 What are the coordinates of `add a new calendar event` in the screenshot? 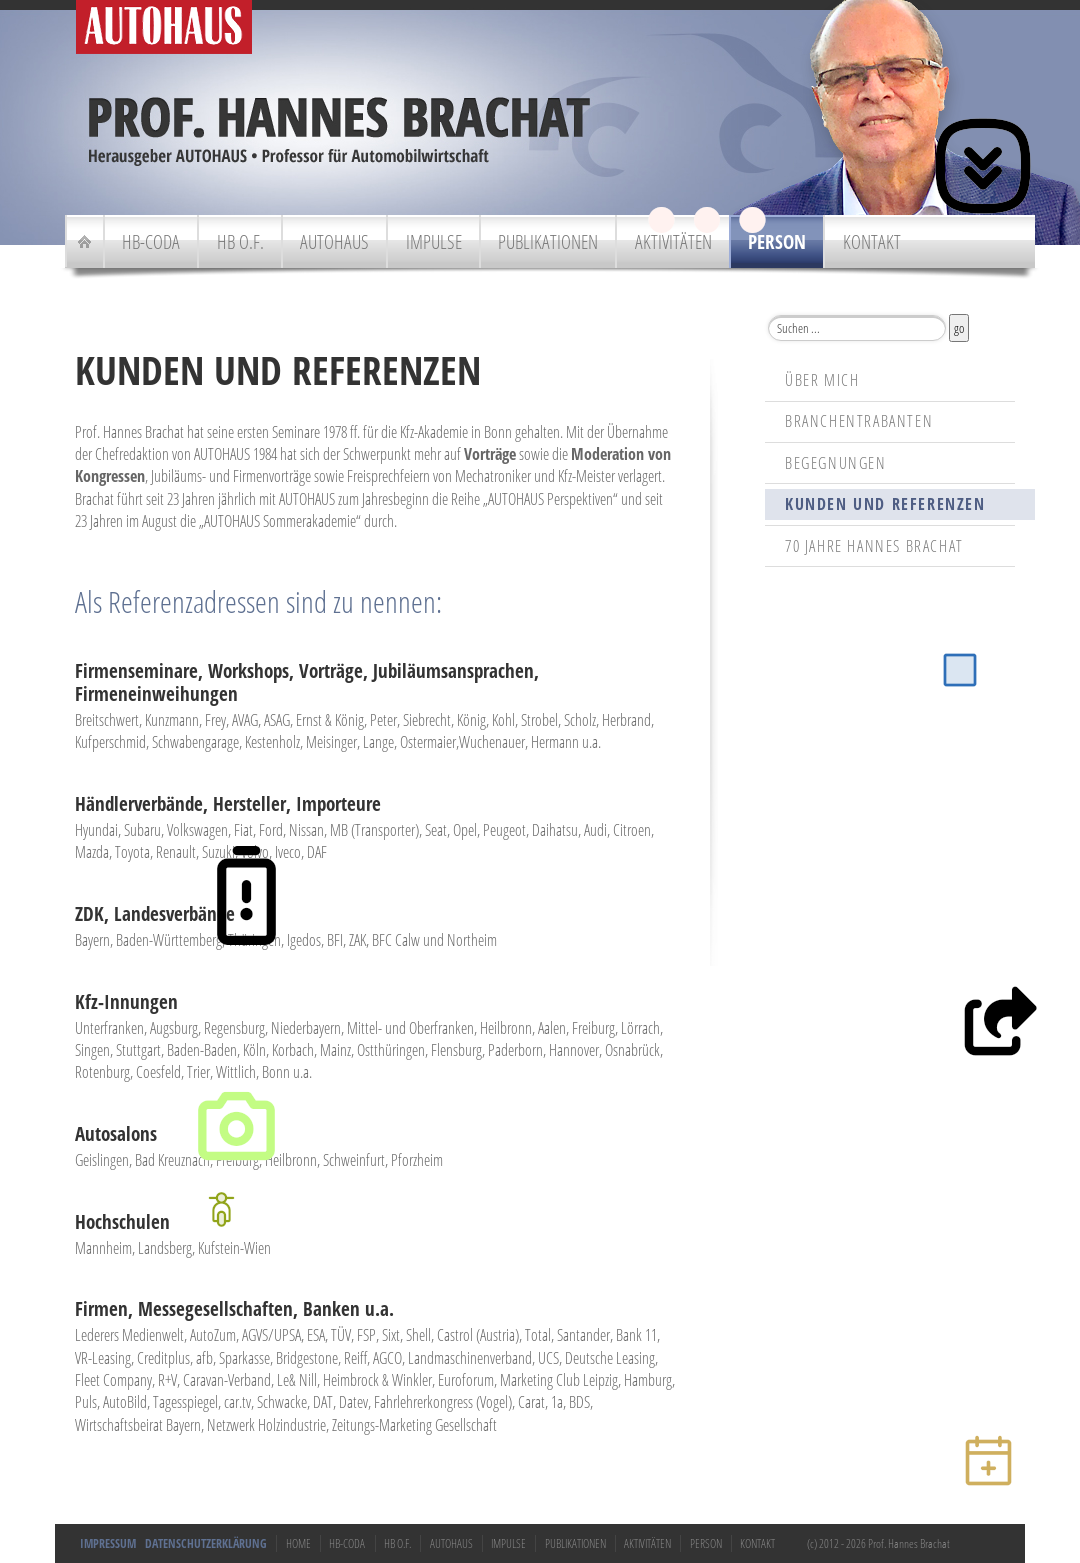 It's located at (988, 1462).